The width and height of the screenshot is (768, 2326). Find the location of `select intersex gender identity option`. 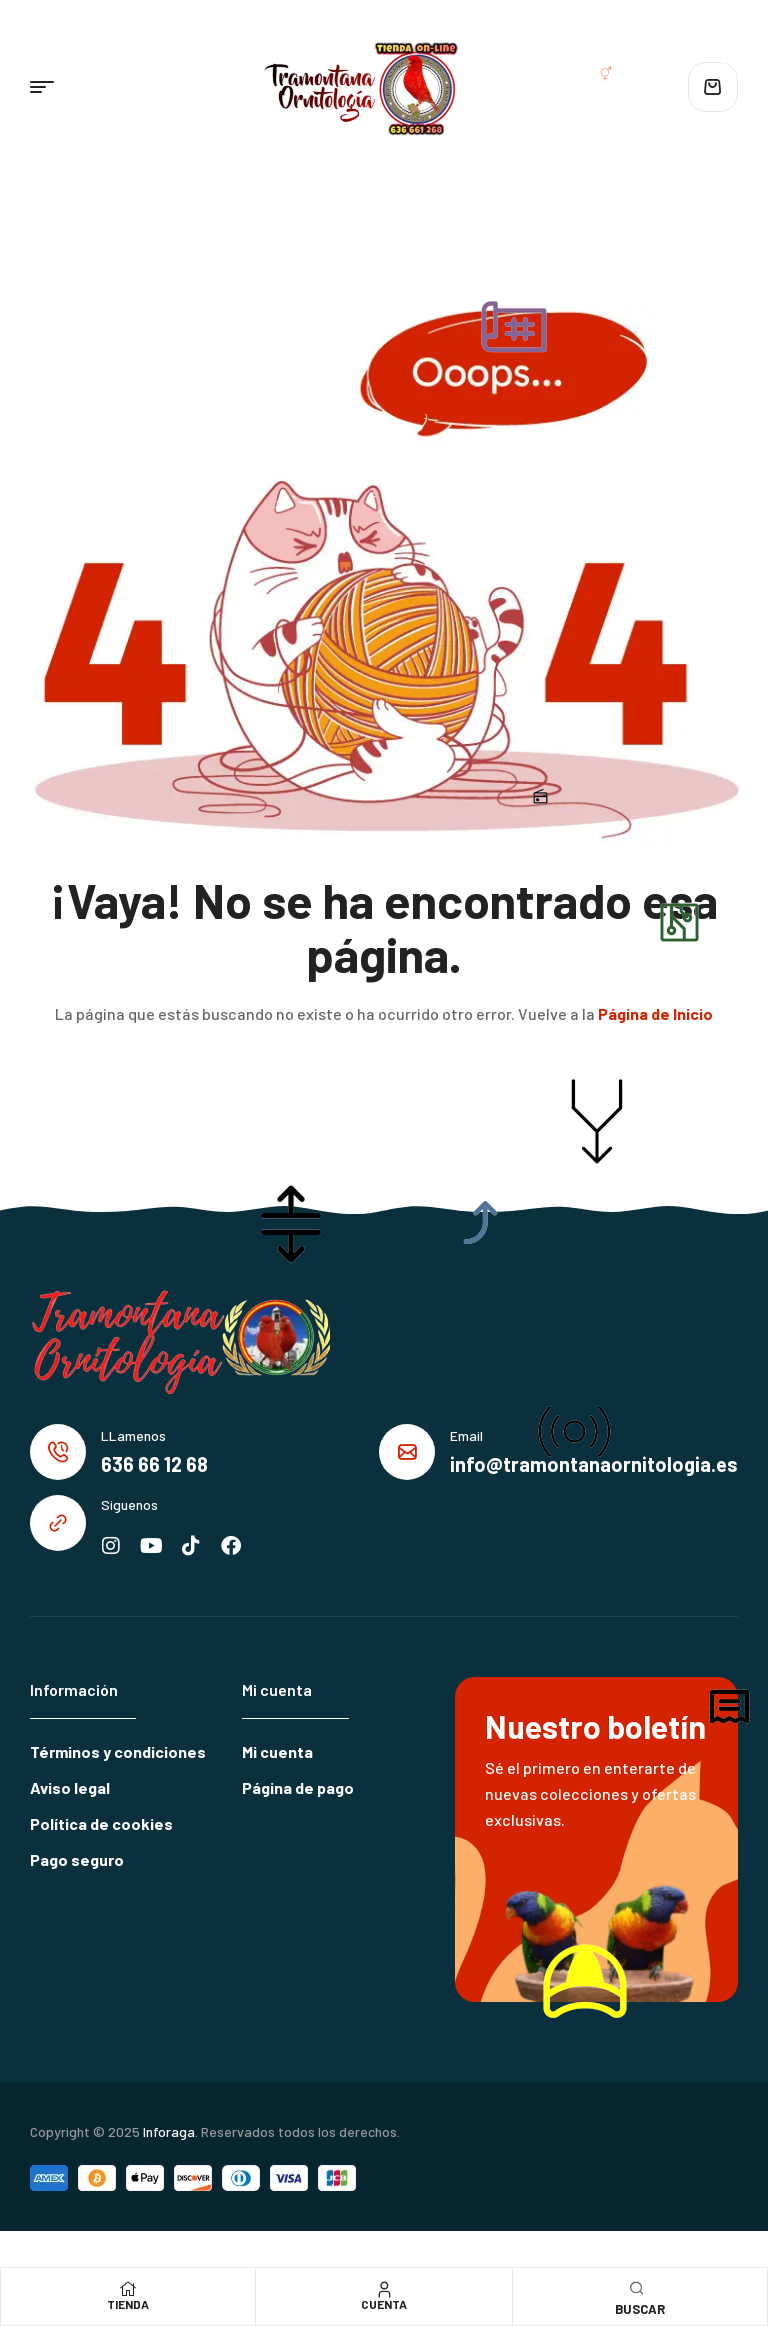

select intersex gender identity option is located at coordinates (605, 73).